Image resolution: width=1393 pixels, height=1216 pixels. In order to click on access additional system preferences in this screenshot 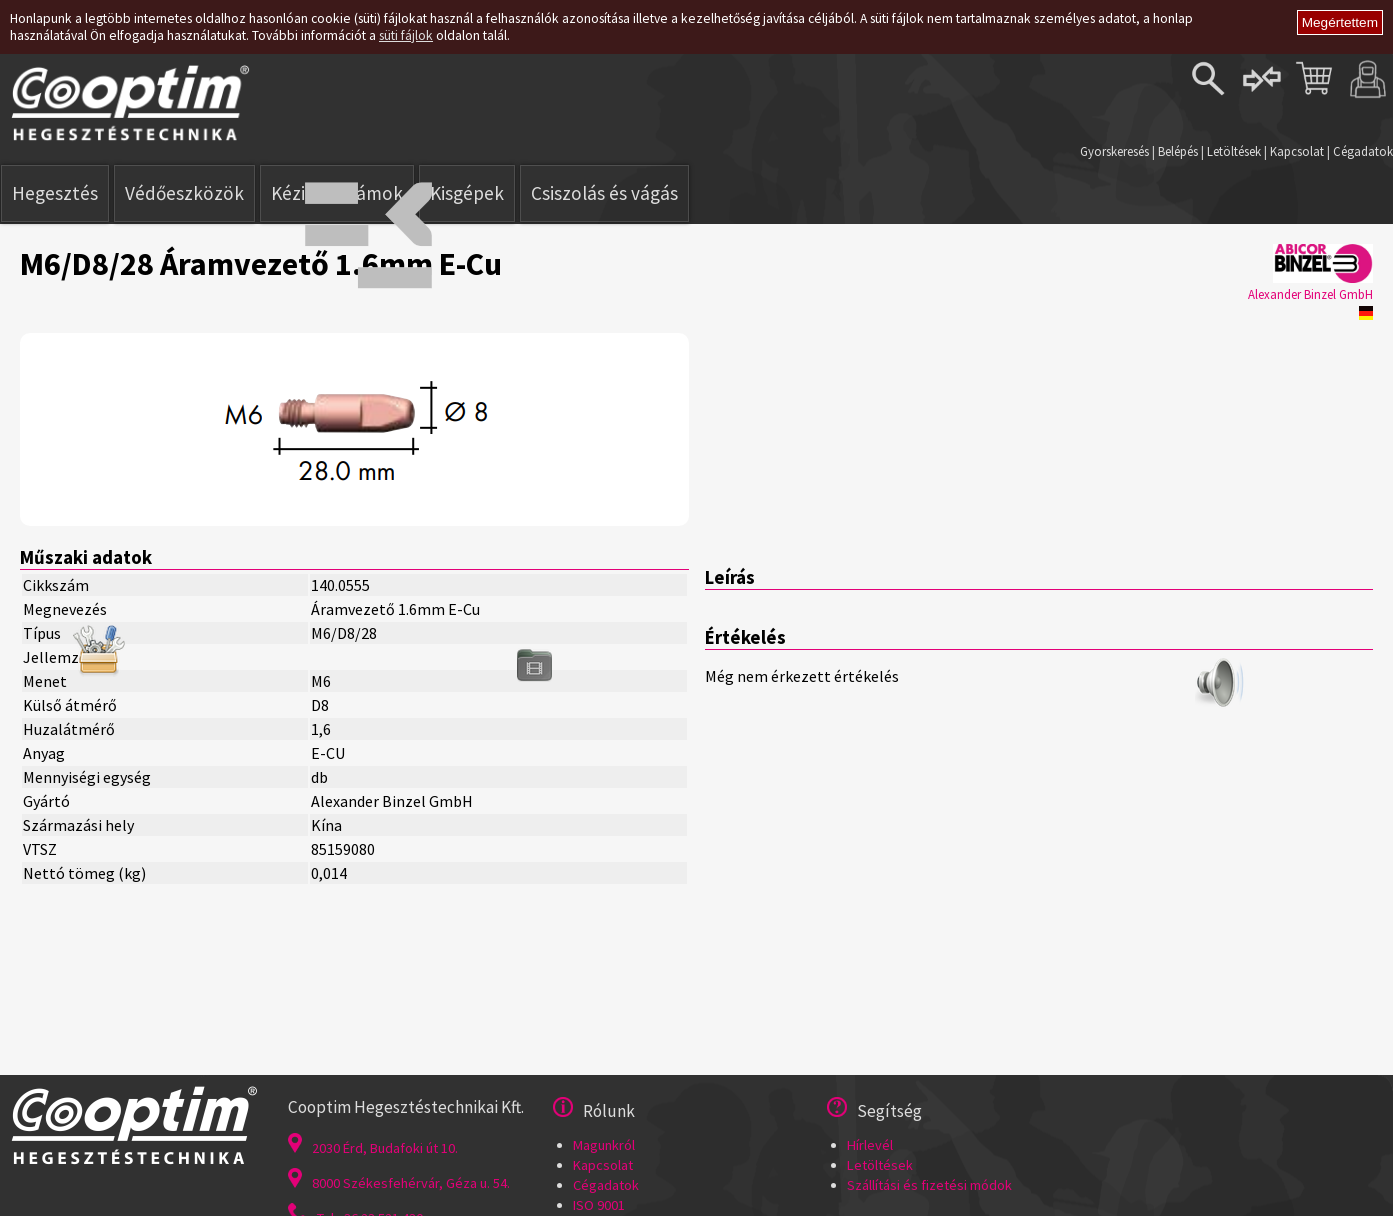, I will do `click(99, 651)`.